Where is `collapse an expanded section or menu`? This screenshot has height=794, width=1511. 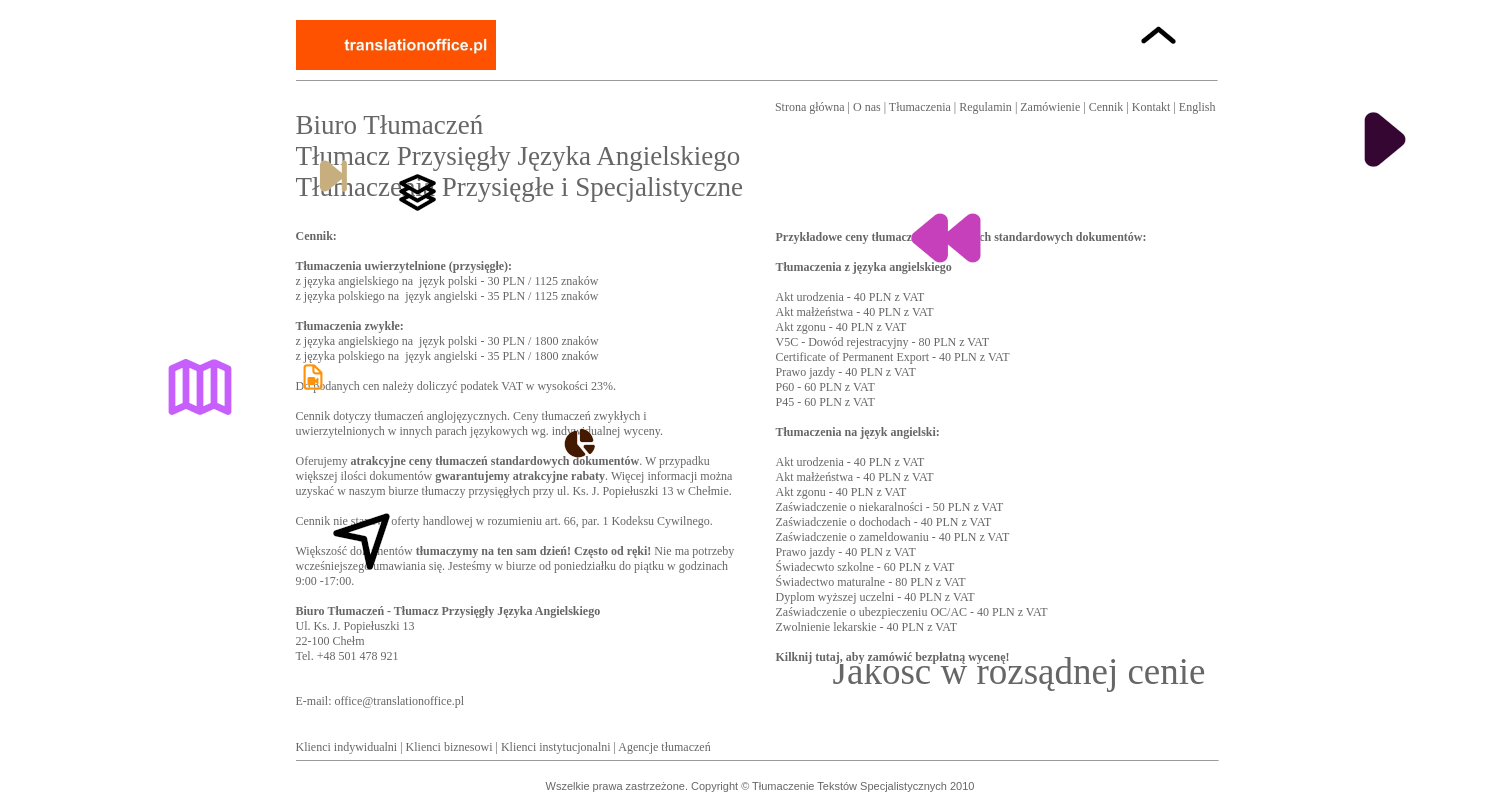
collapse an expanded section or menu is located at coordinates (1158, 36).